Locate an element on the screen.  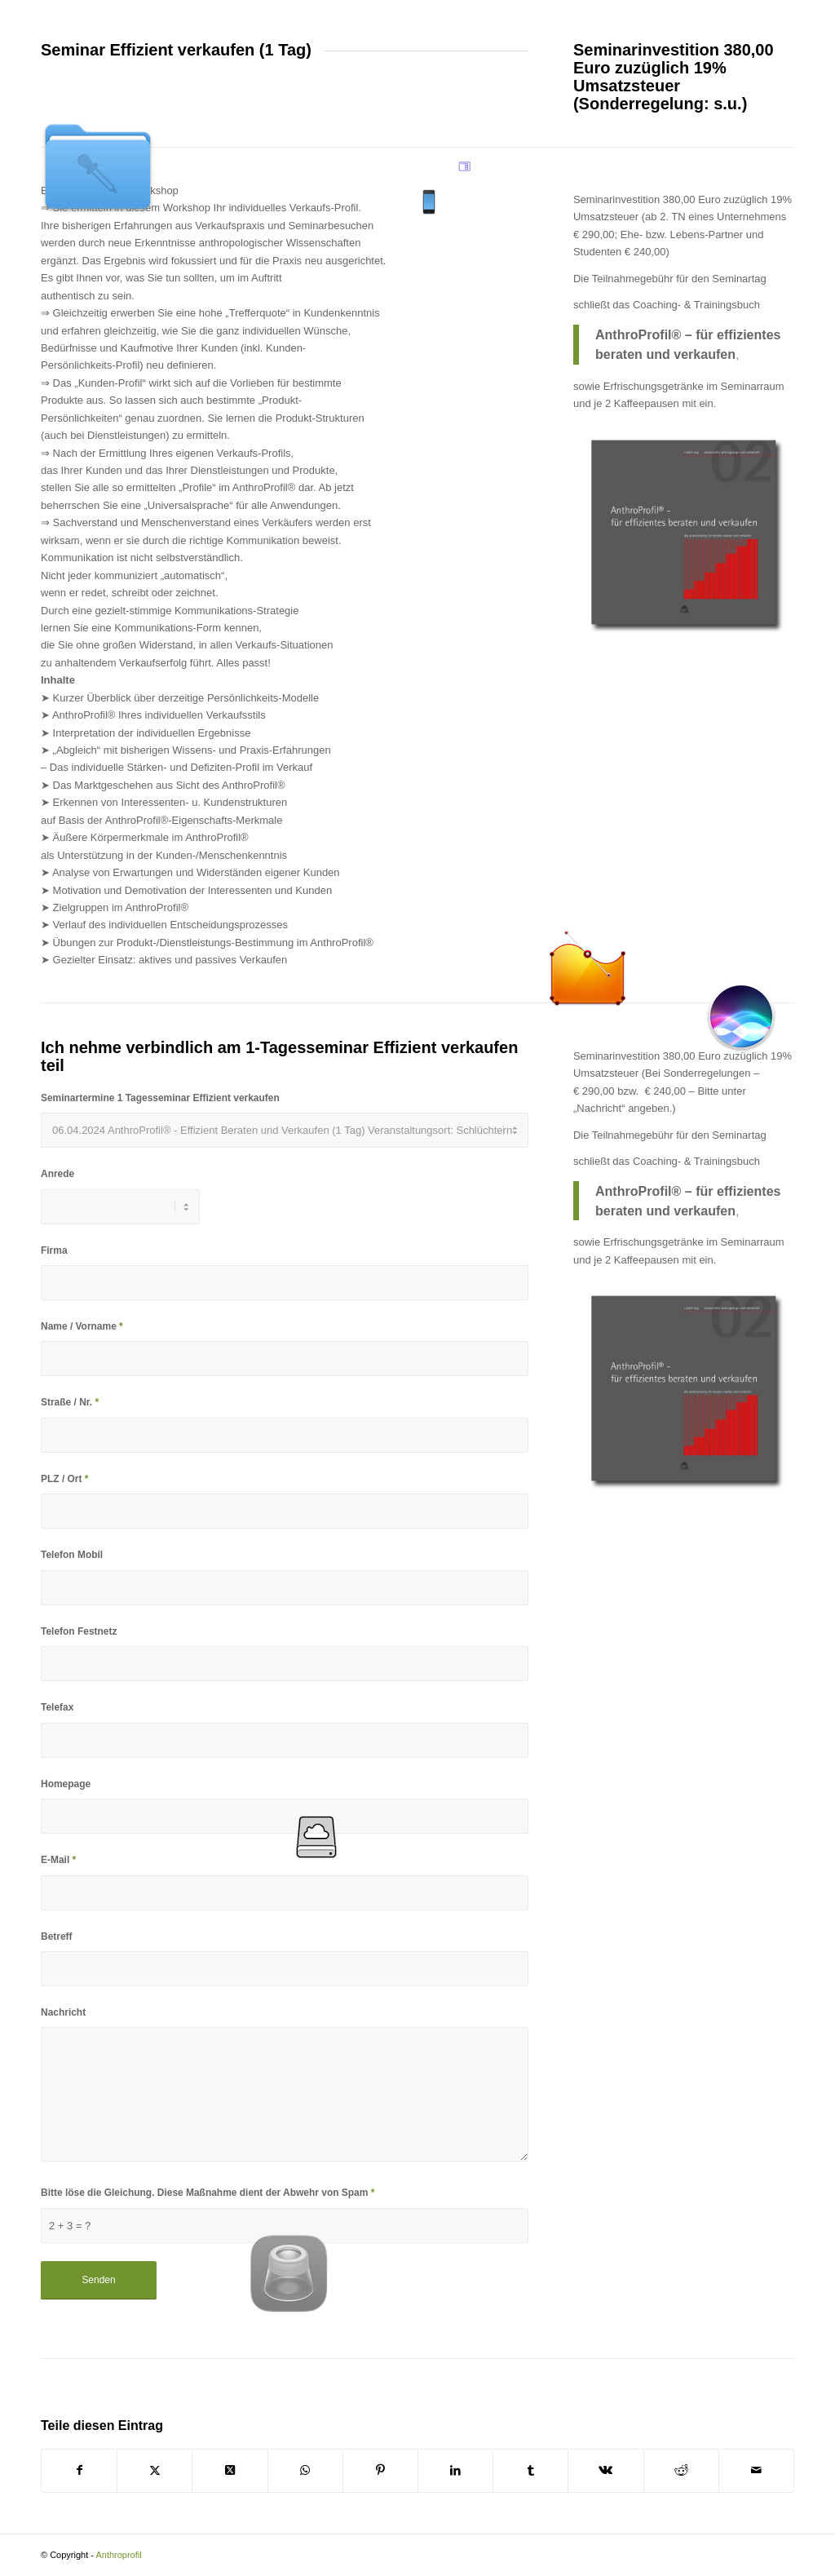
filter media library content is located at coordinates (462, 169).